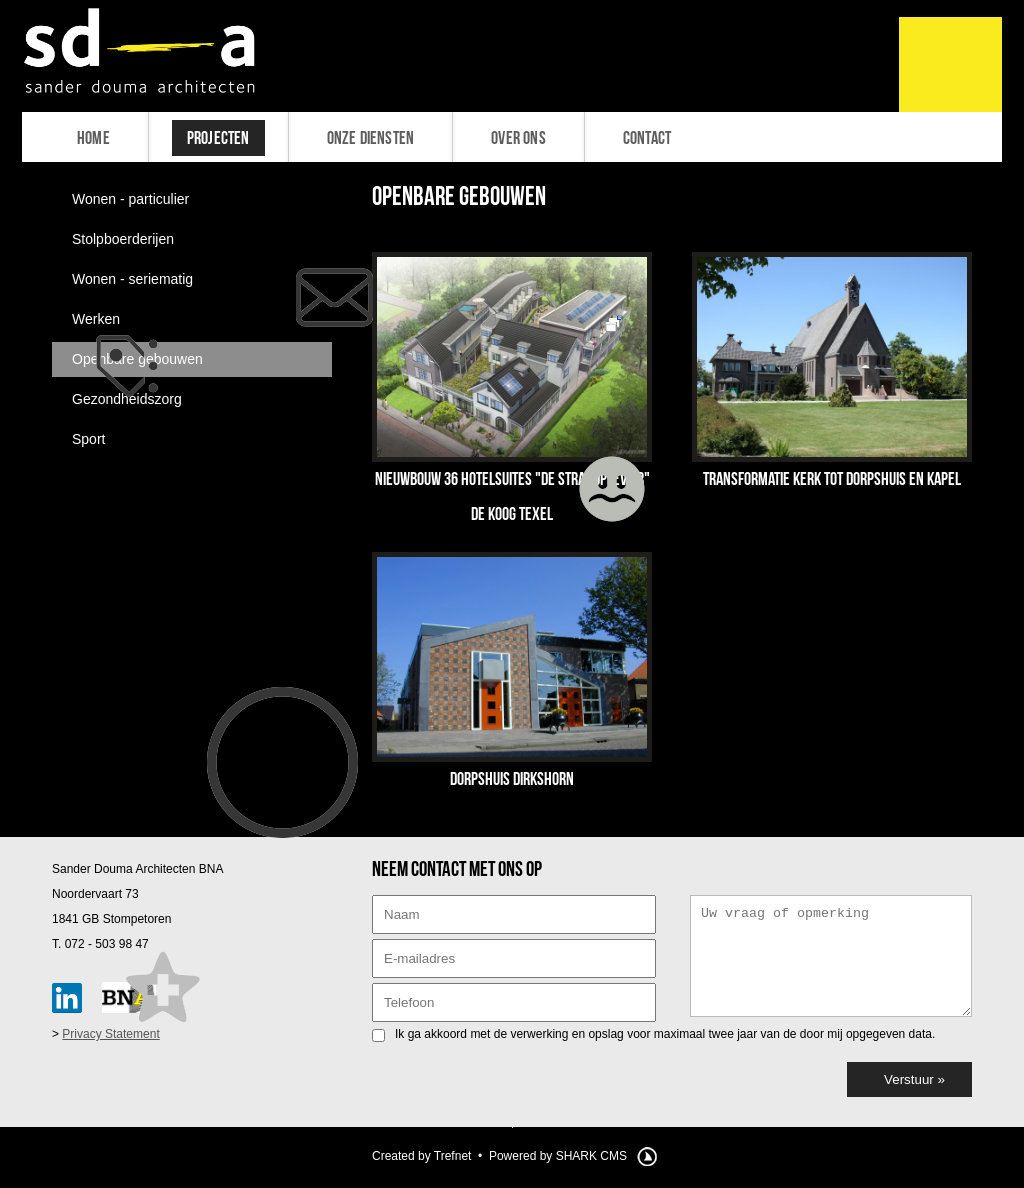 This screenshot has width=1024, height=1188. I want to click on restore window to previous size, so click(614, 323).